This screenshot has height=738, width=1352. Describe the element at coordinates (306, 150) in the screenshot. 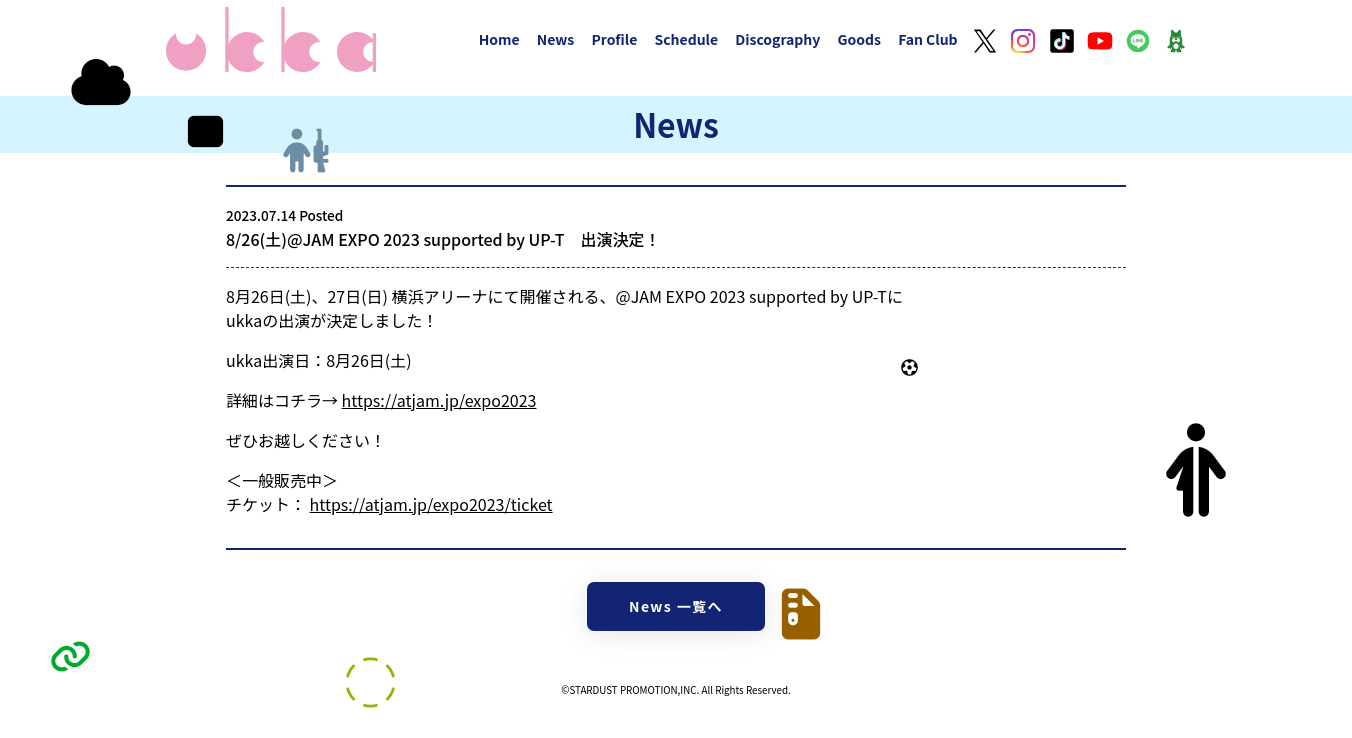

I see `indicates content related to child soldiers or armed conflict involving minors` at that location.